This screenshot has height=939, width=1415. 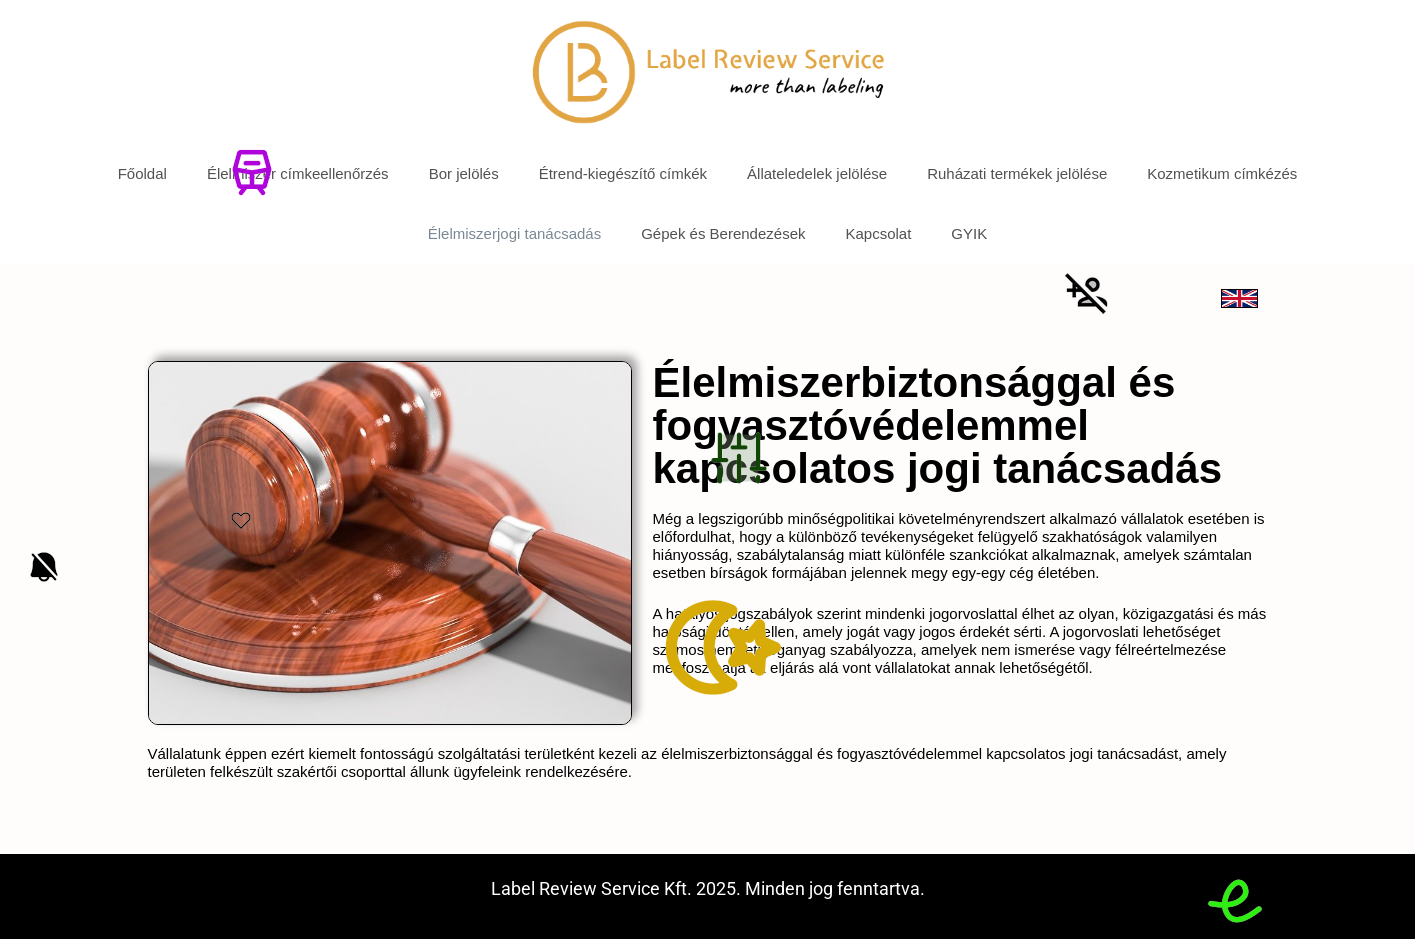 What do you see at coordinates (1235, 901) in the screenshot?
I see `ember.js framework logo` at bounding box center [1235, 901].